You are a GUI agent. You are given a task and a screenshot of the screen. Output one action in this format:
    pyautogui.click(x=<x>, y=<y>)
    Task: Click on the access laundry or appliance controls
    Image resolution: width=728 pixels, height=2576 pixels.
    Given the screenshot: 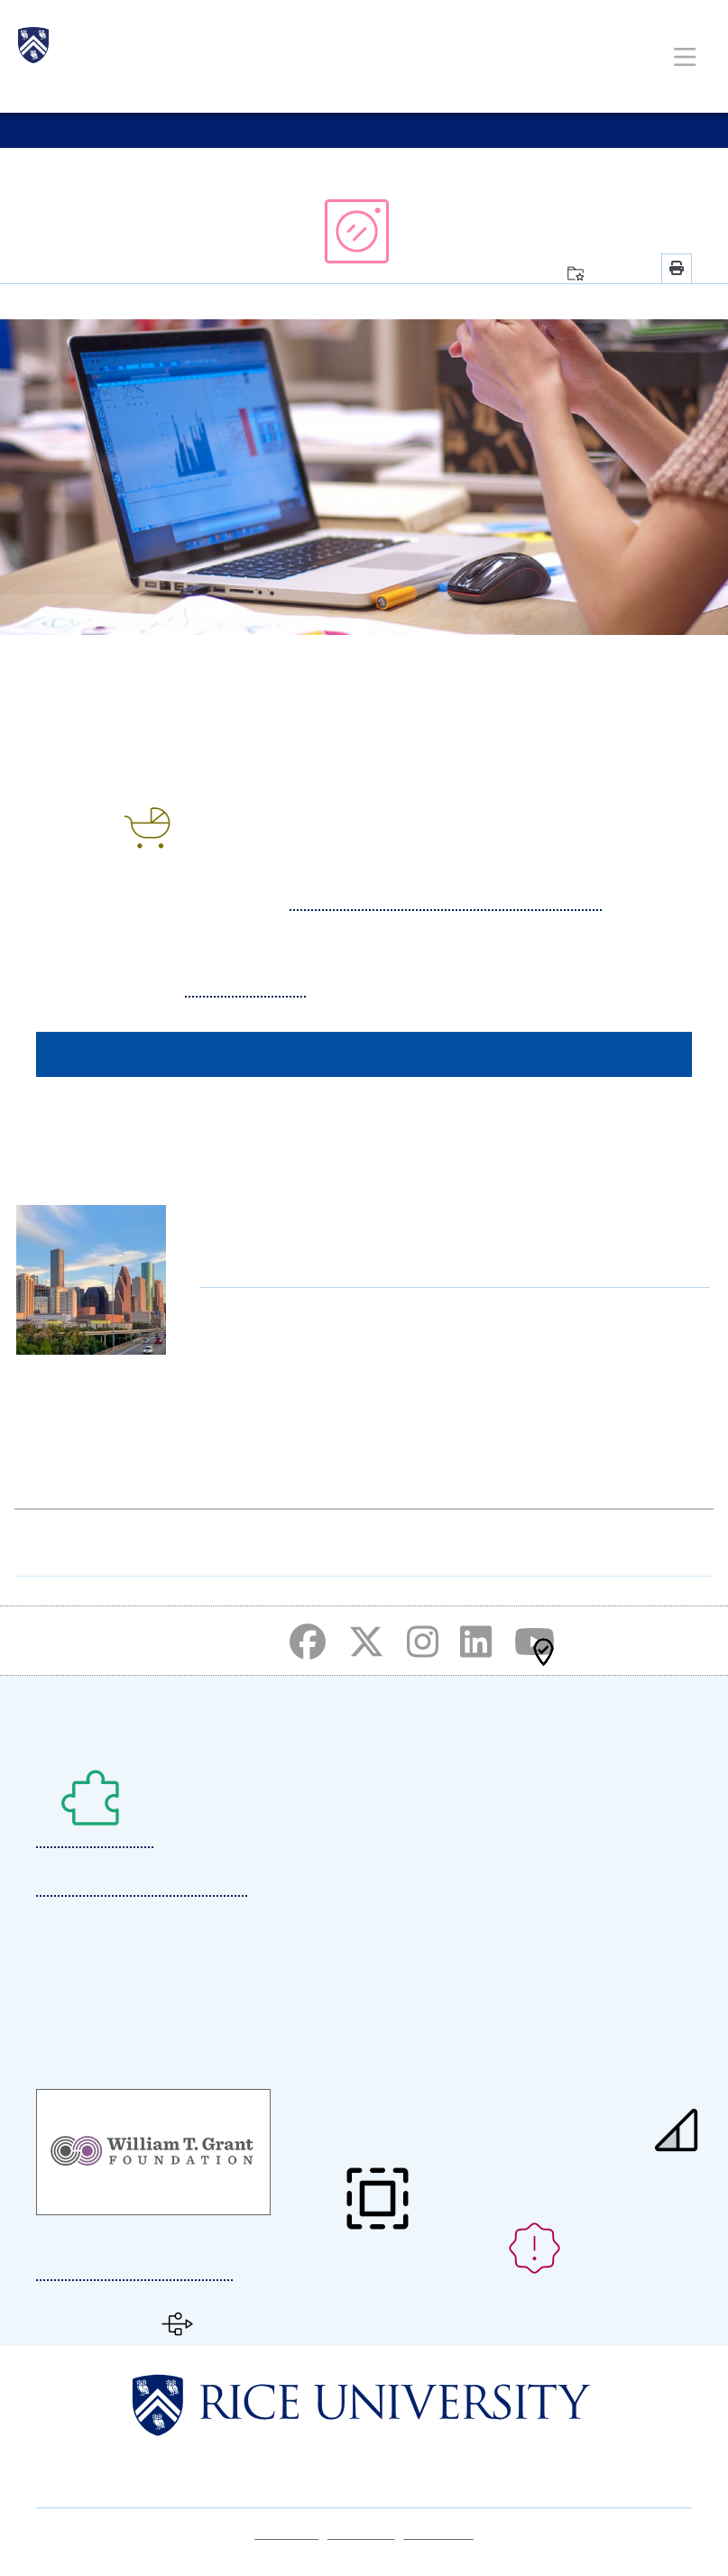 What is the action you would take?
    pyautogui.click(x=356, y=231)
    